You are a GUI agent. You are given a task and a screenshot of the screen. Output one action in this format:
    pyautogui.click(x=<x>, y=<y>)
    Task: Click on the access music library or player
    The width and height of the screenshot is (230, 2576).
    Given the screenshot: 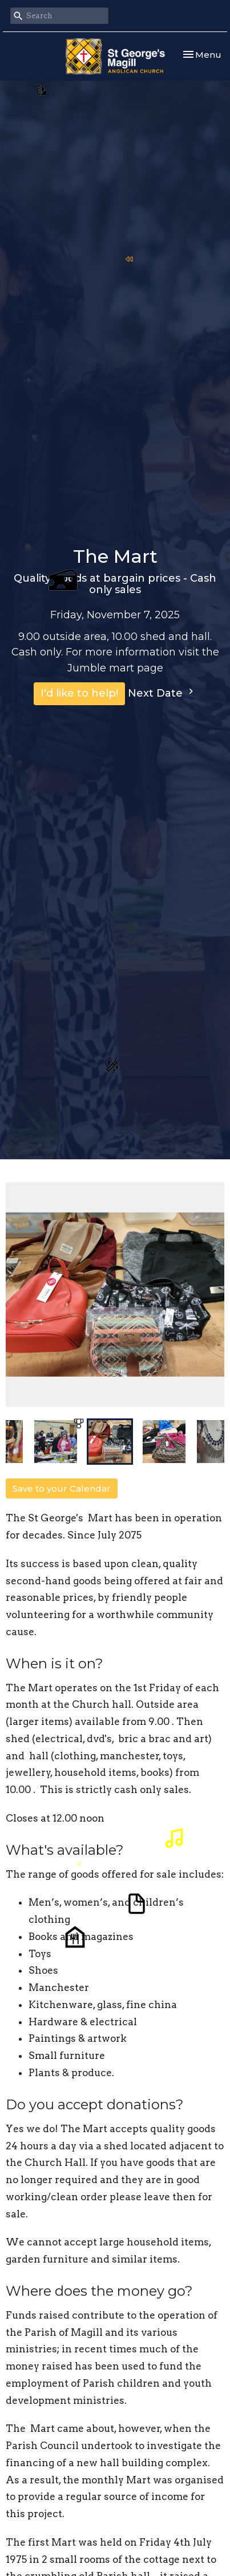 What is the action you would take?
    pyautogui.click(x=175, y=1838)
    